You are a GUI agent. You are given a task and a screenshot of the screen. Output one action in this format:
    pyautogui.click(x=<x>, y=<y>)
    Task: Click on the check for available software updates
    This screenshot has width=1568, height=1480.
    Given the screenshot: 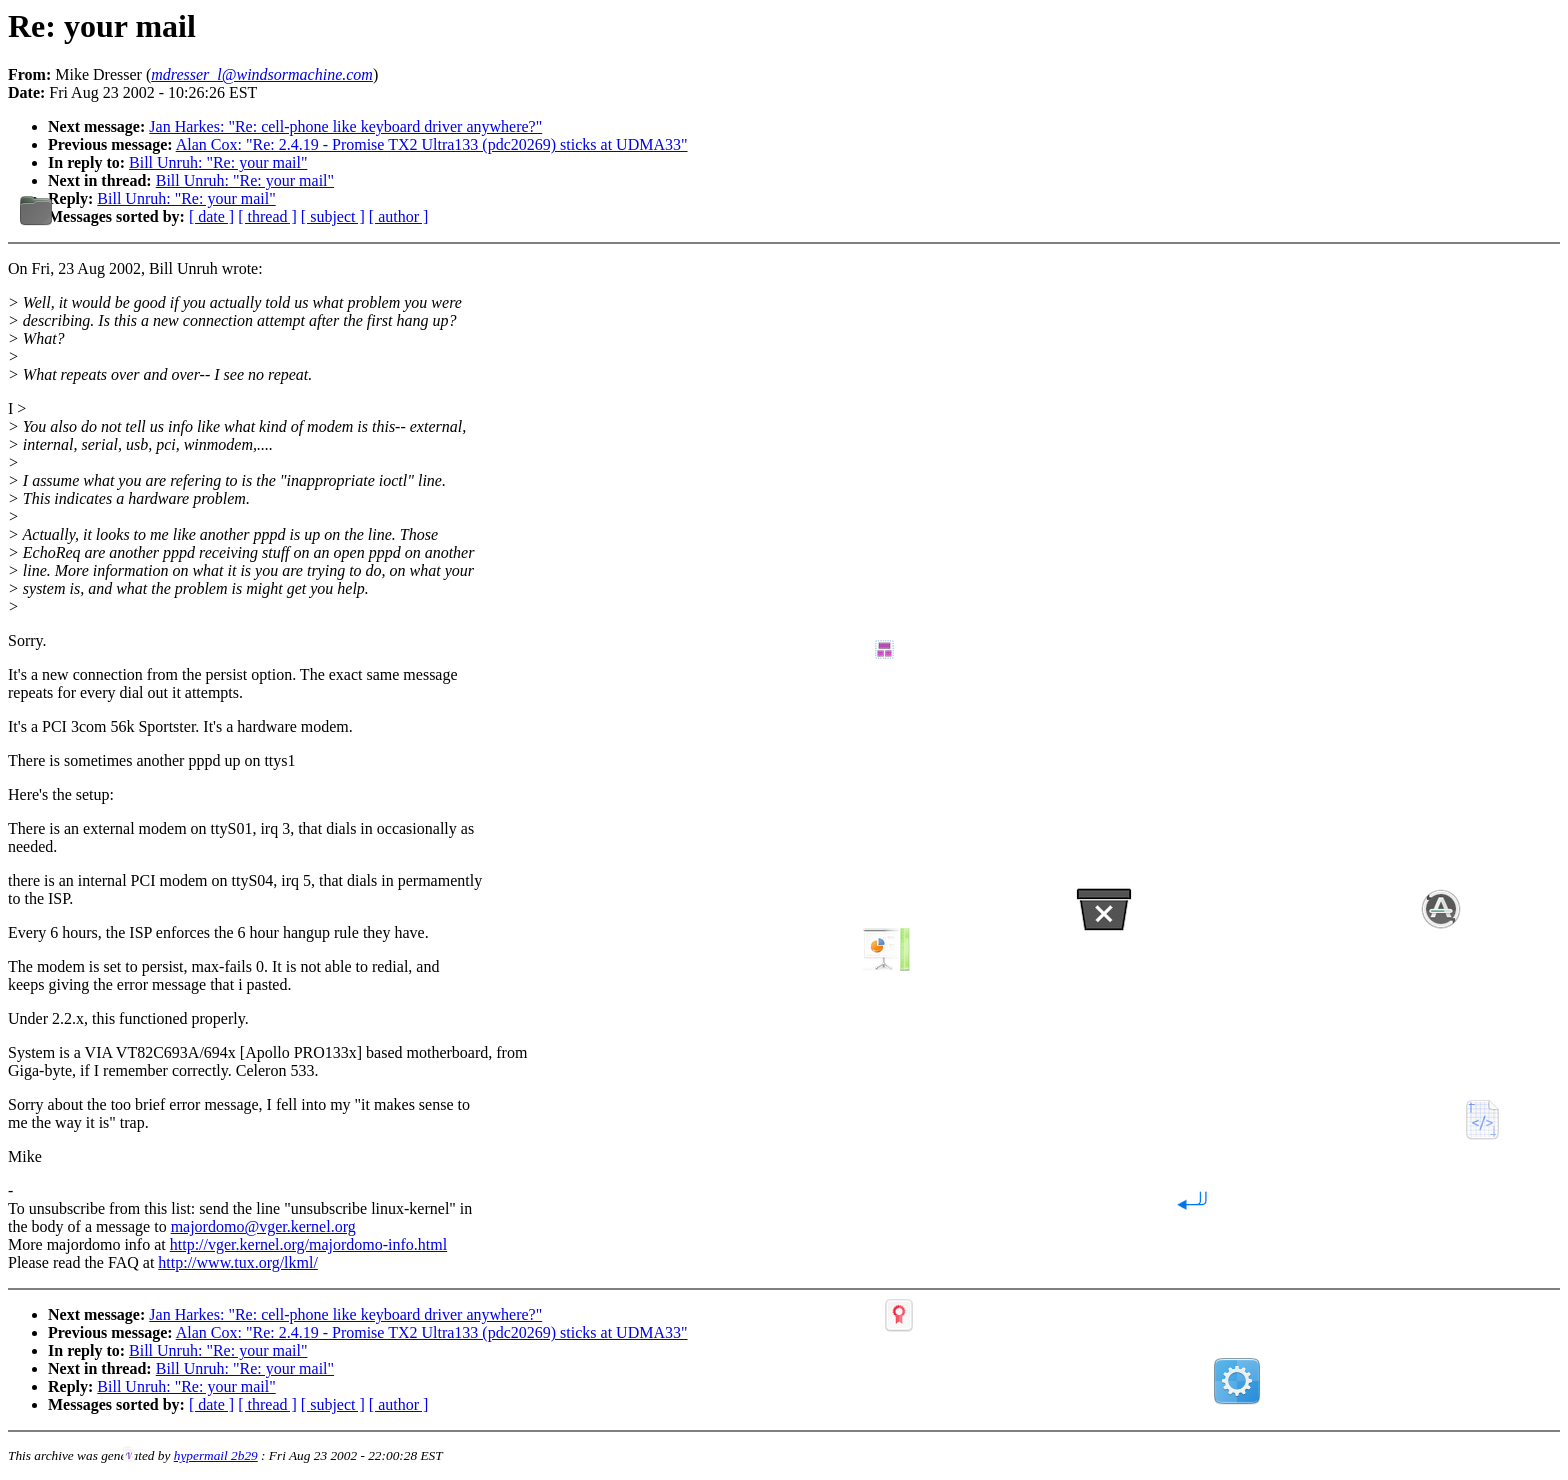 What is the action you would take?
    pyautogui.click(x=1441, y=909)
    